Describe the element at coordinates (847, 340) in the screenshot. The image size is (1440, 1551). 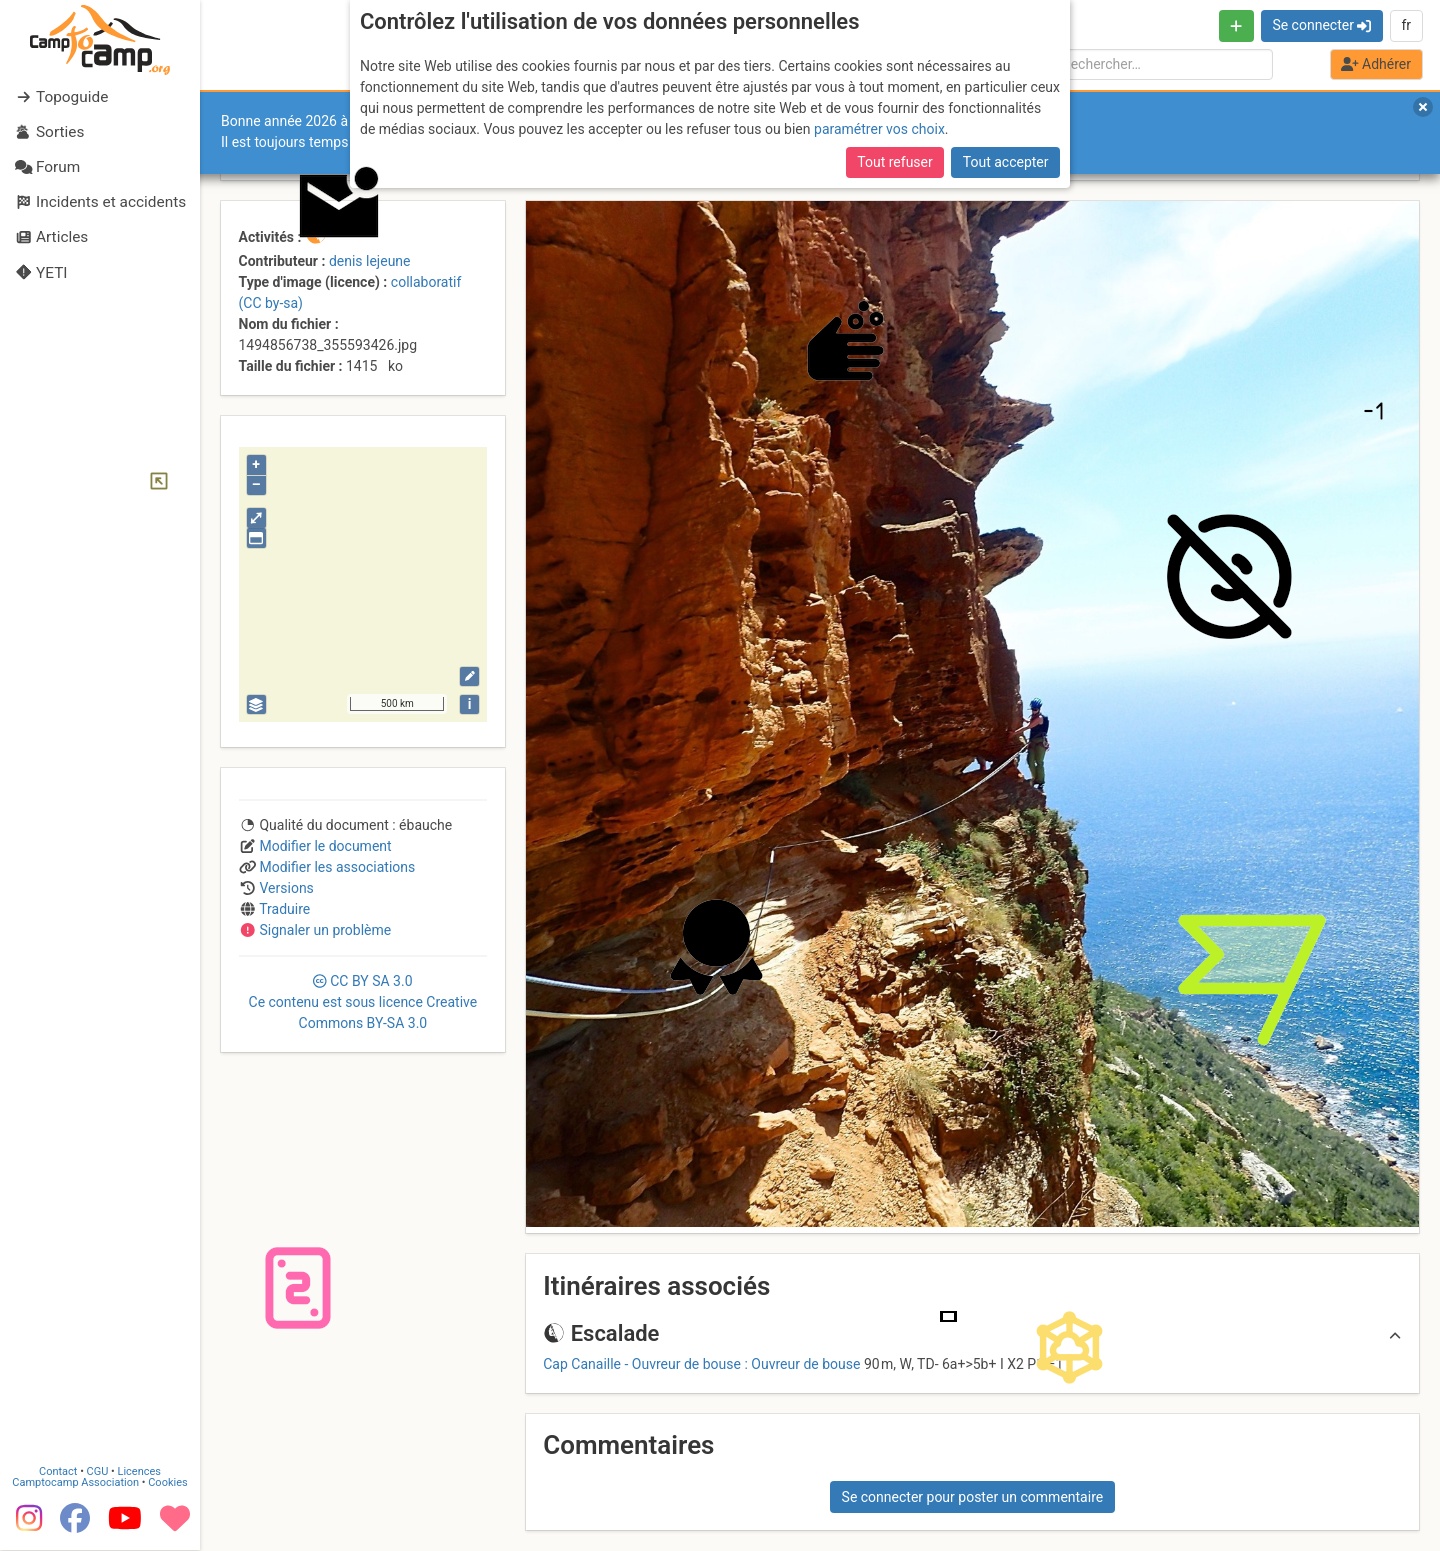
I see `hand washing or hygiene reminder` at that location.